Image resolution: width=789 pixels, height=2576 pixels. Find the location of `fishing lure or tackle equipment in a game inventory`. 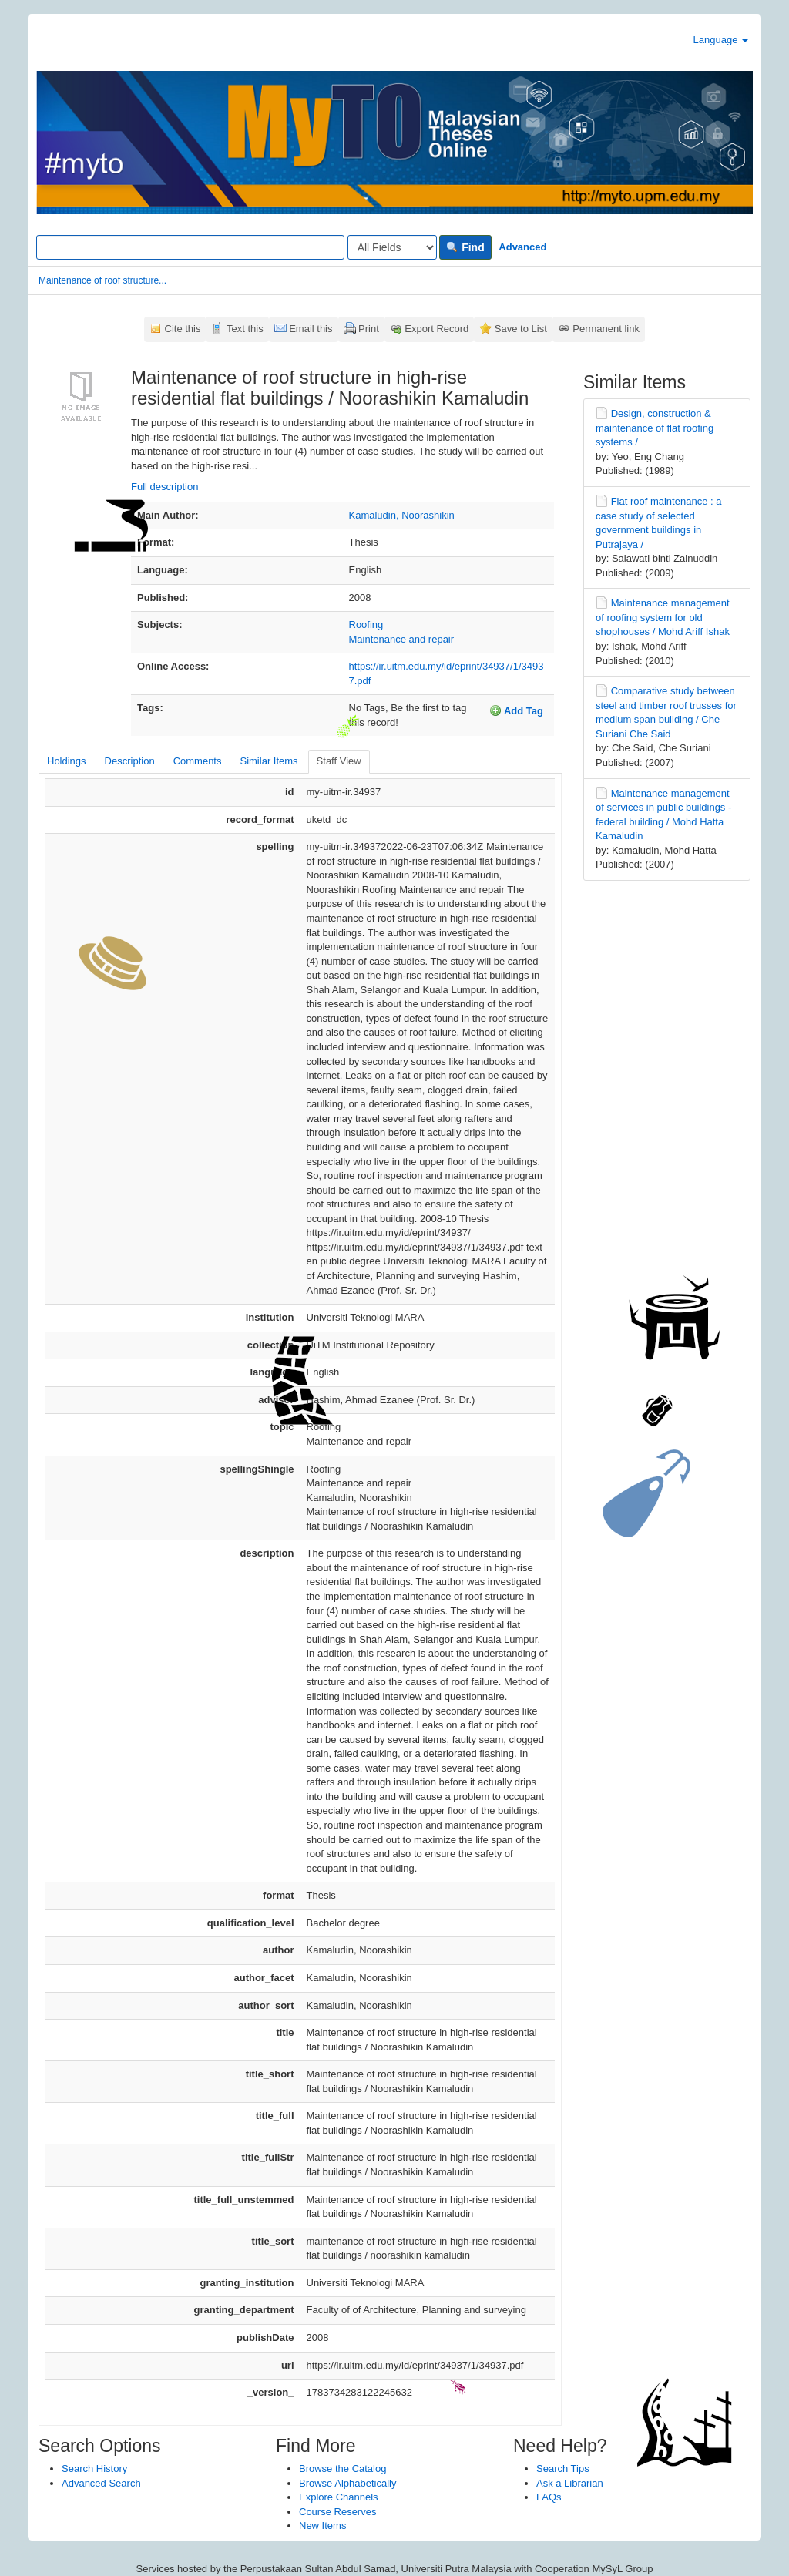

fishing lure or tackle equipment in a game inventory is located at coordinates (646, 1493).